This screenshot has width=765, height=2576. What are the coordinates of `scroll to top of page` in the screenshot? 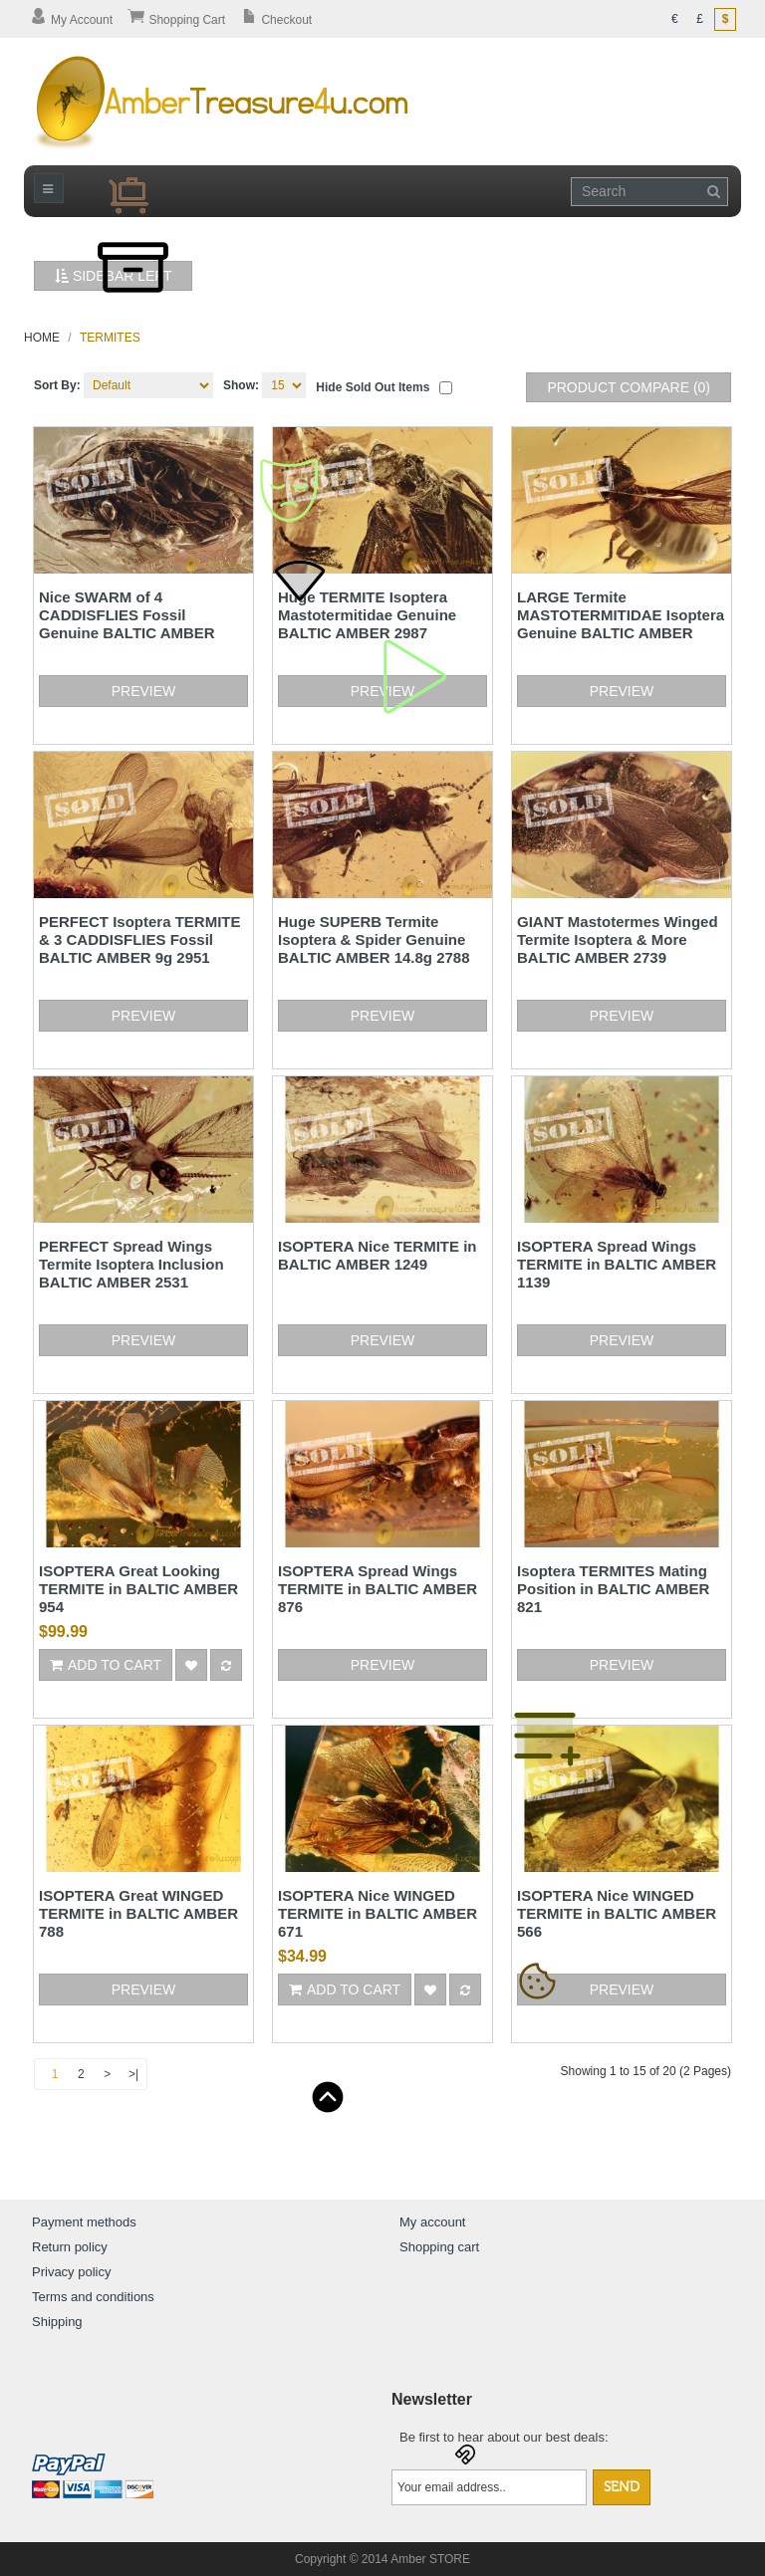 It's located at (328, 2097).